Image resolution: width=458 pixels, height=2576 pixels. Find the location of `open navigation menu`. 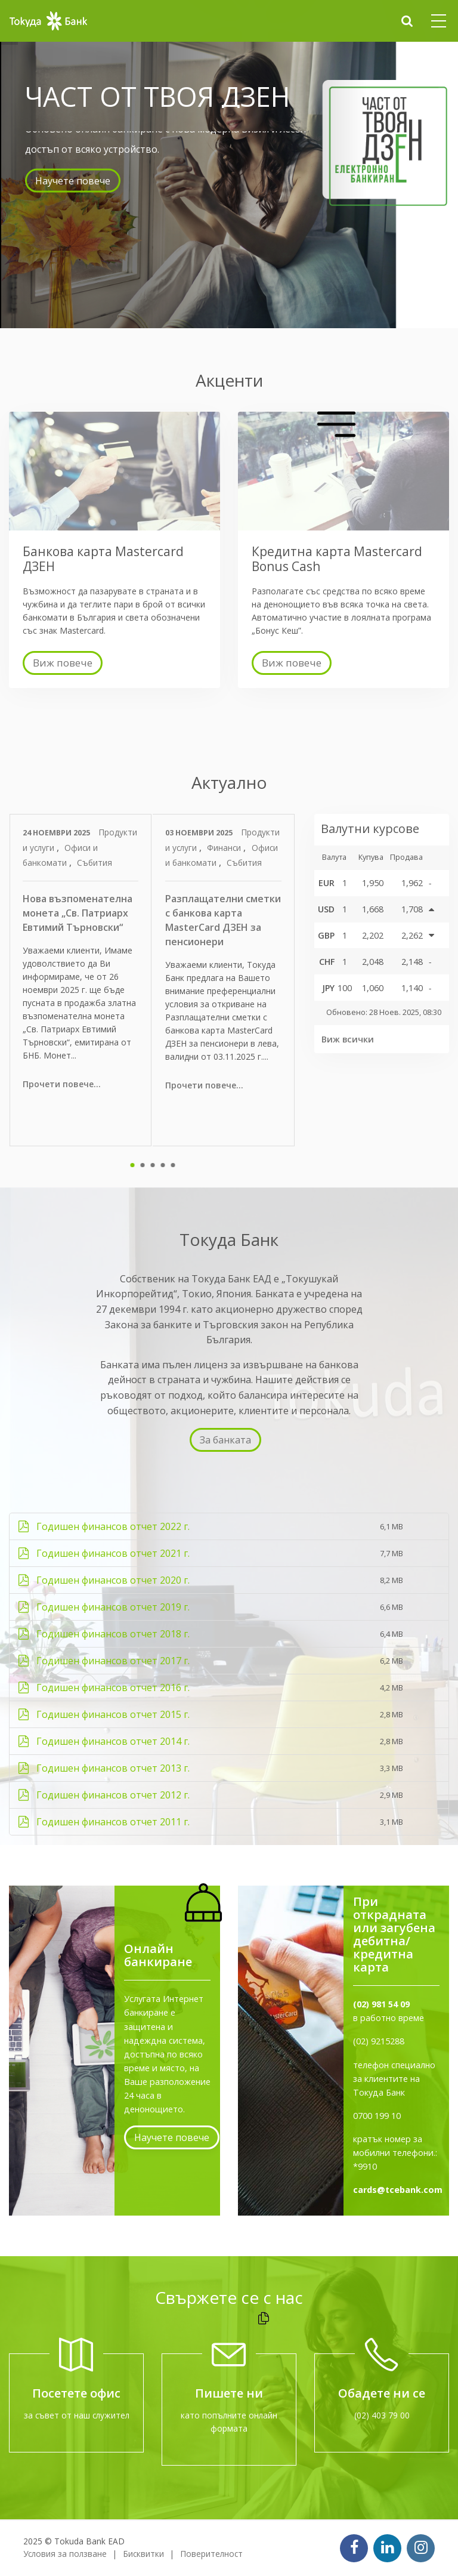

open navigation menu is located at coordinates (336, 424).